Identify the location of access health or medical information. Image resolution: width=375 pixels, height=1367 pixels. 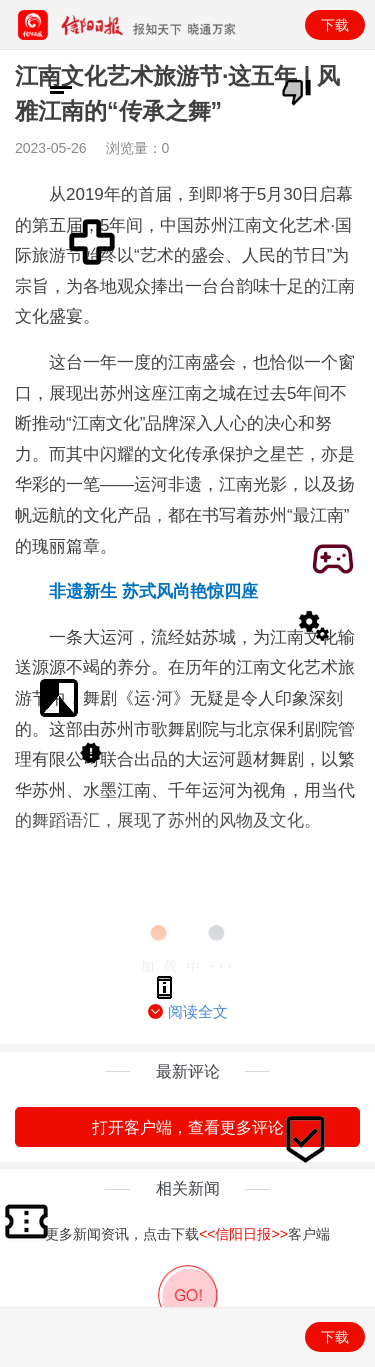
(92, 242).